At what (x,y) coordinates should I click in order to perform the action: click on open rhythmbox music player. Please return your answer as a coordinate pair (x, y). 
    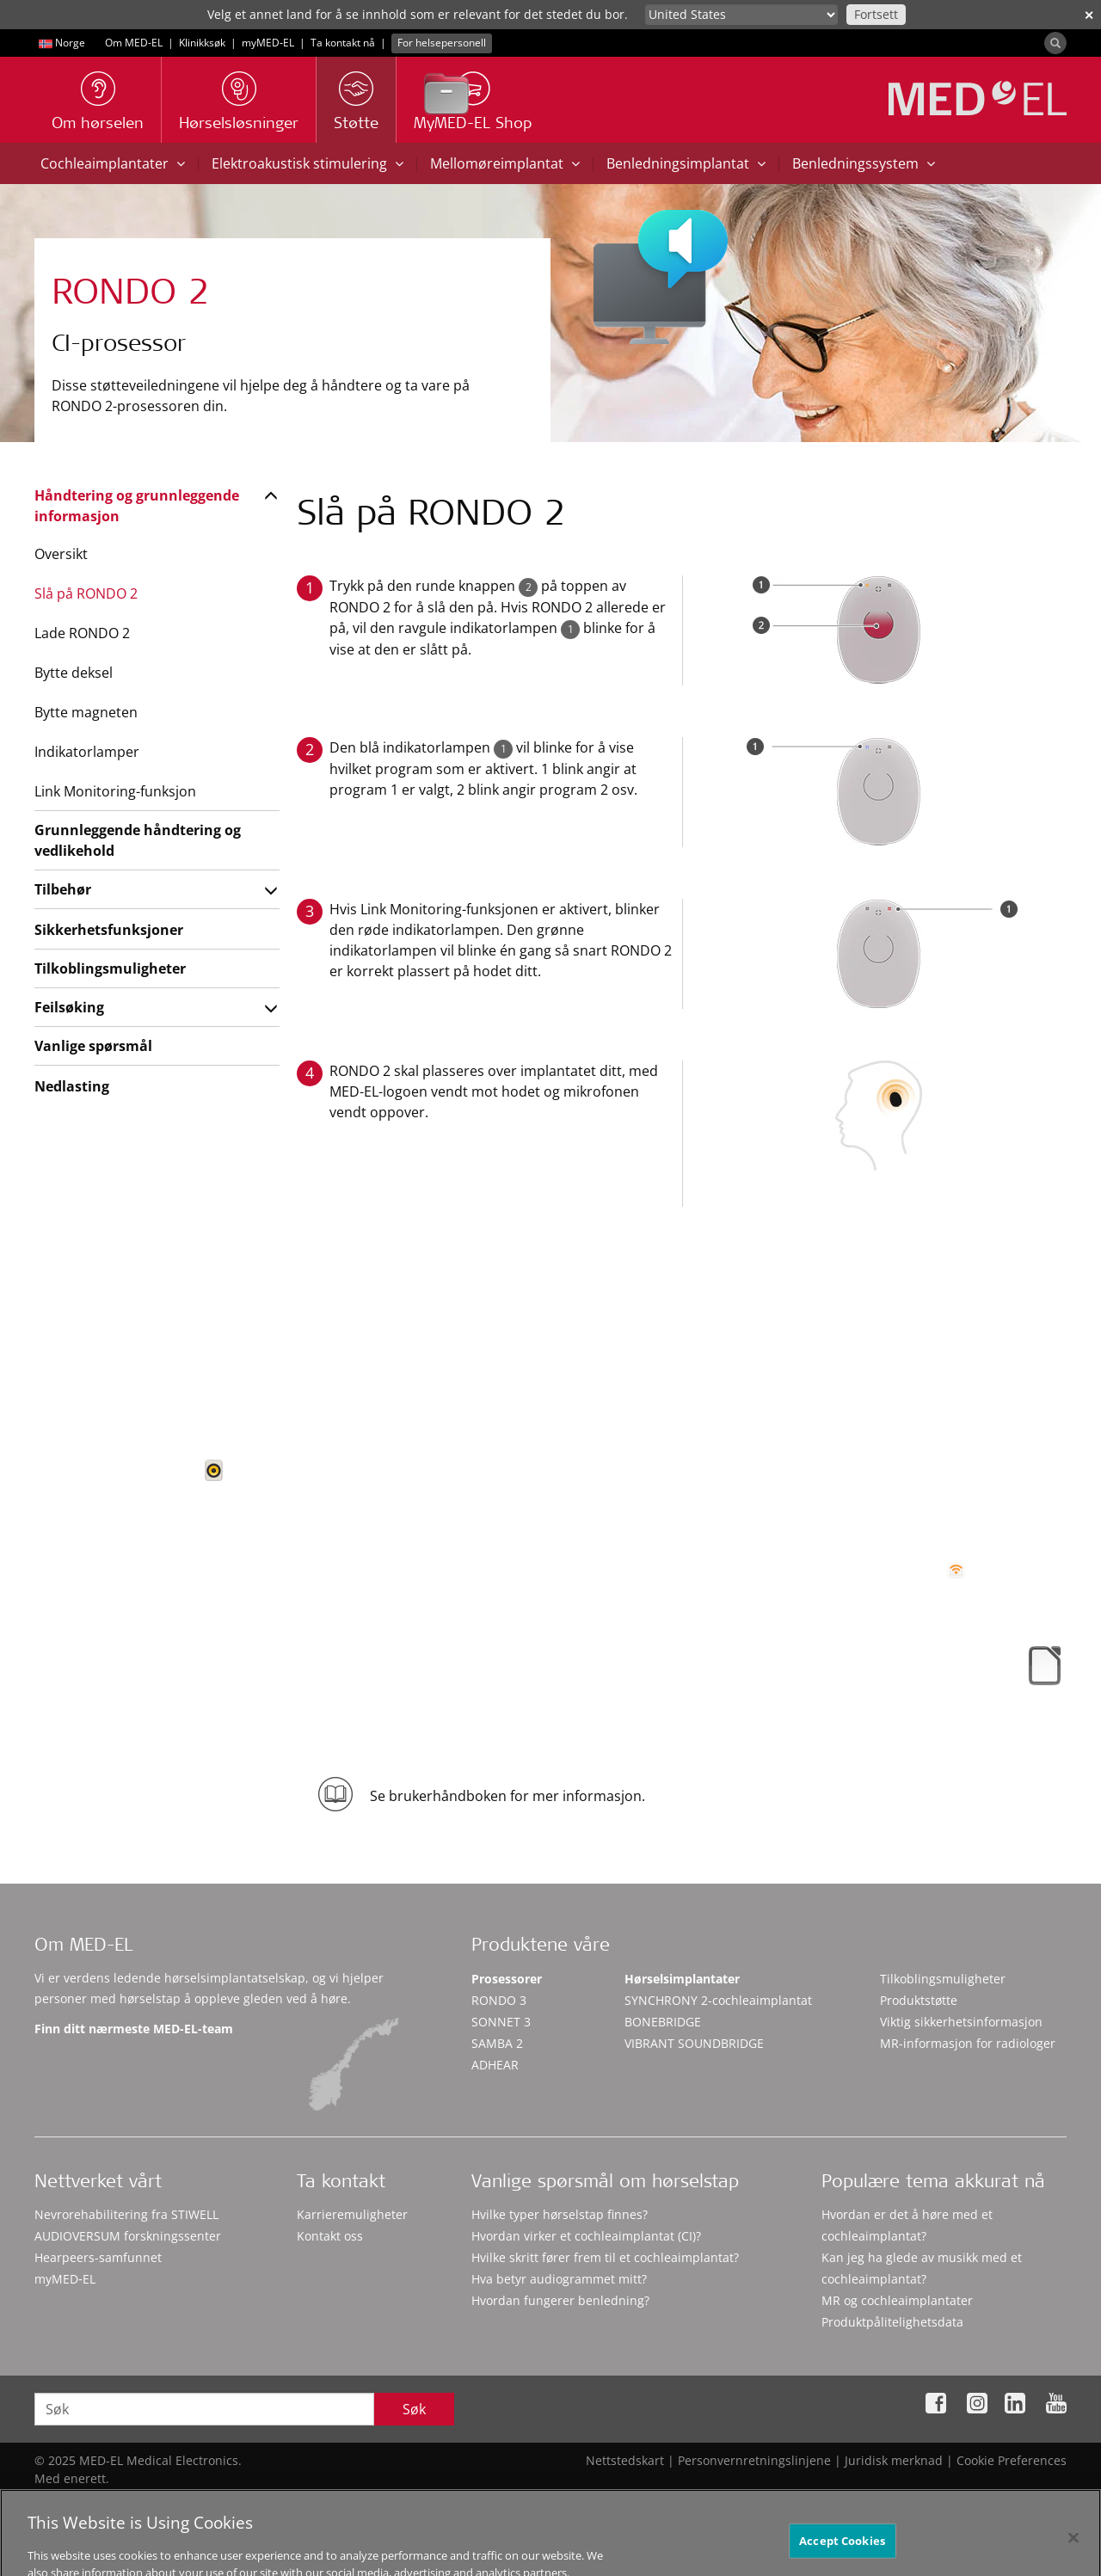
    Looking at the image, I should click on (213, 1470).